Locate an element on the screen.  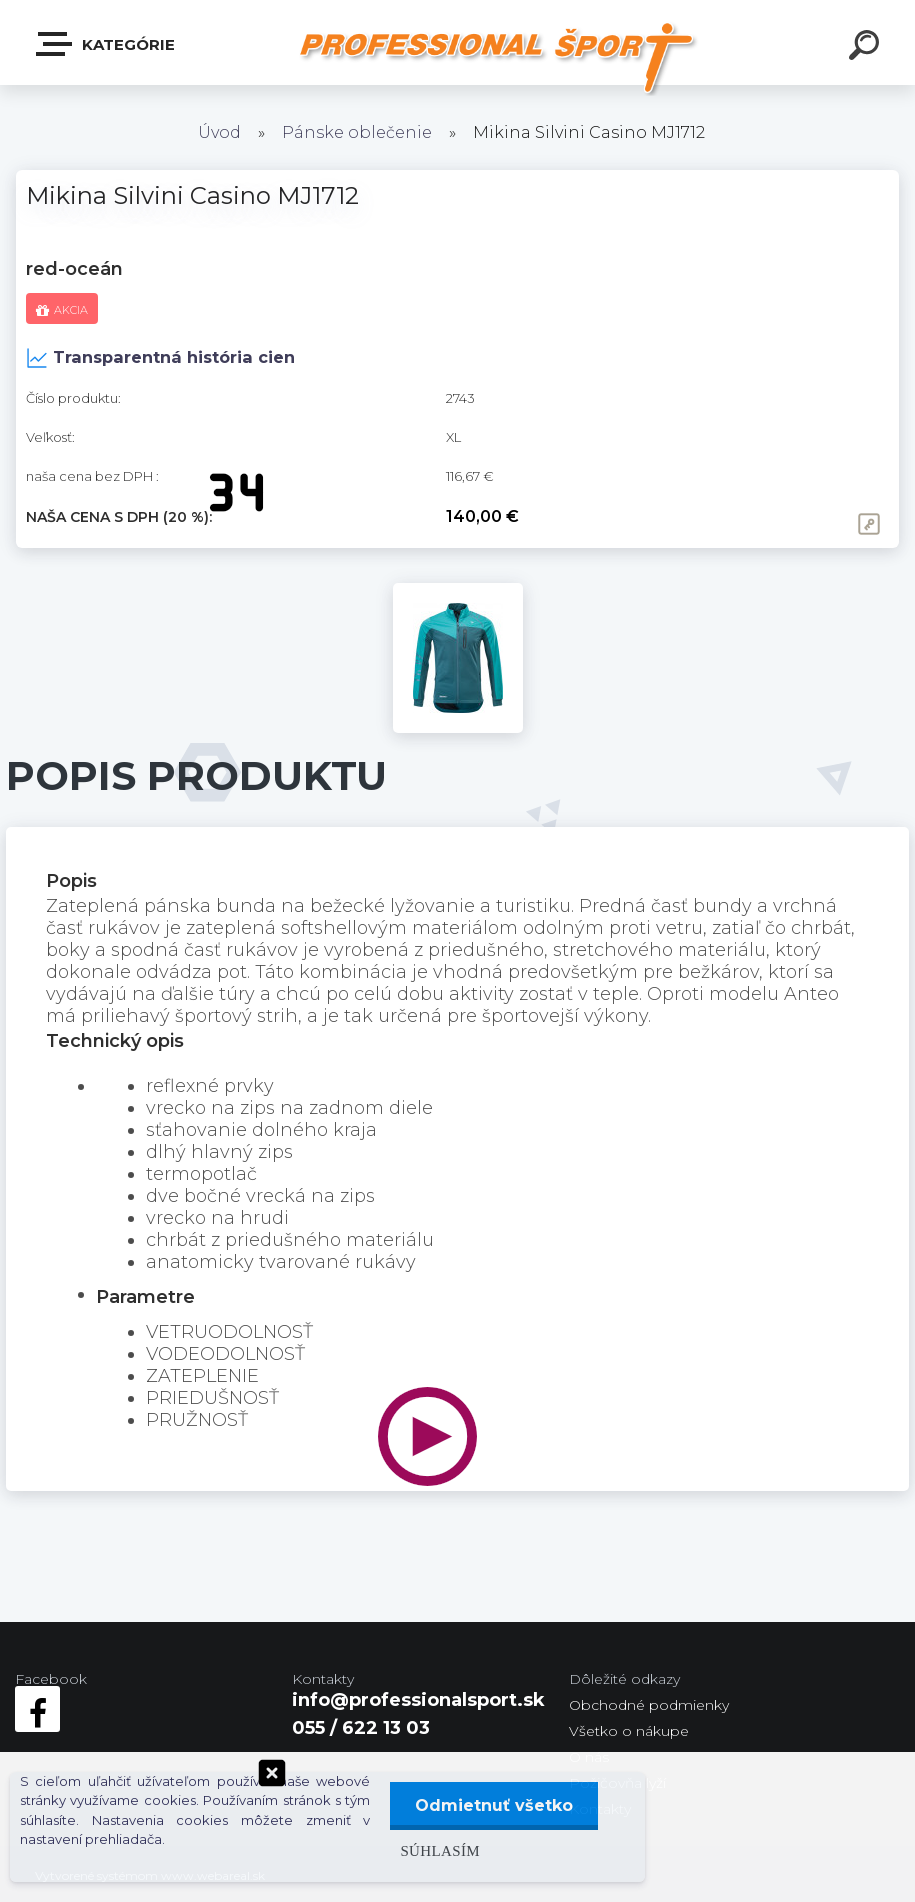
indicates item number 34 in a list or sequence is located at coordinates (236, 492).